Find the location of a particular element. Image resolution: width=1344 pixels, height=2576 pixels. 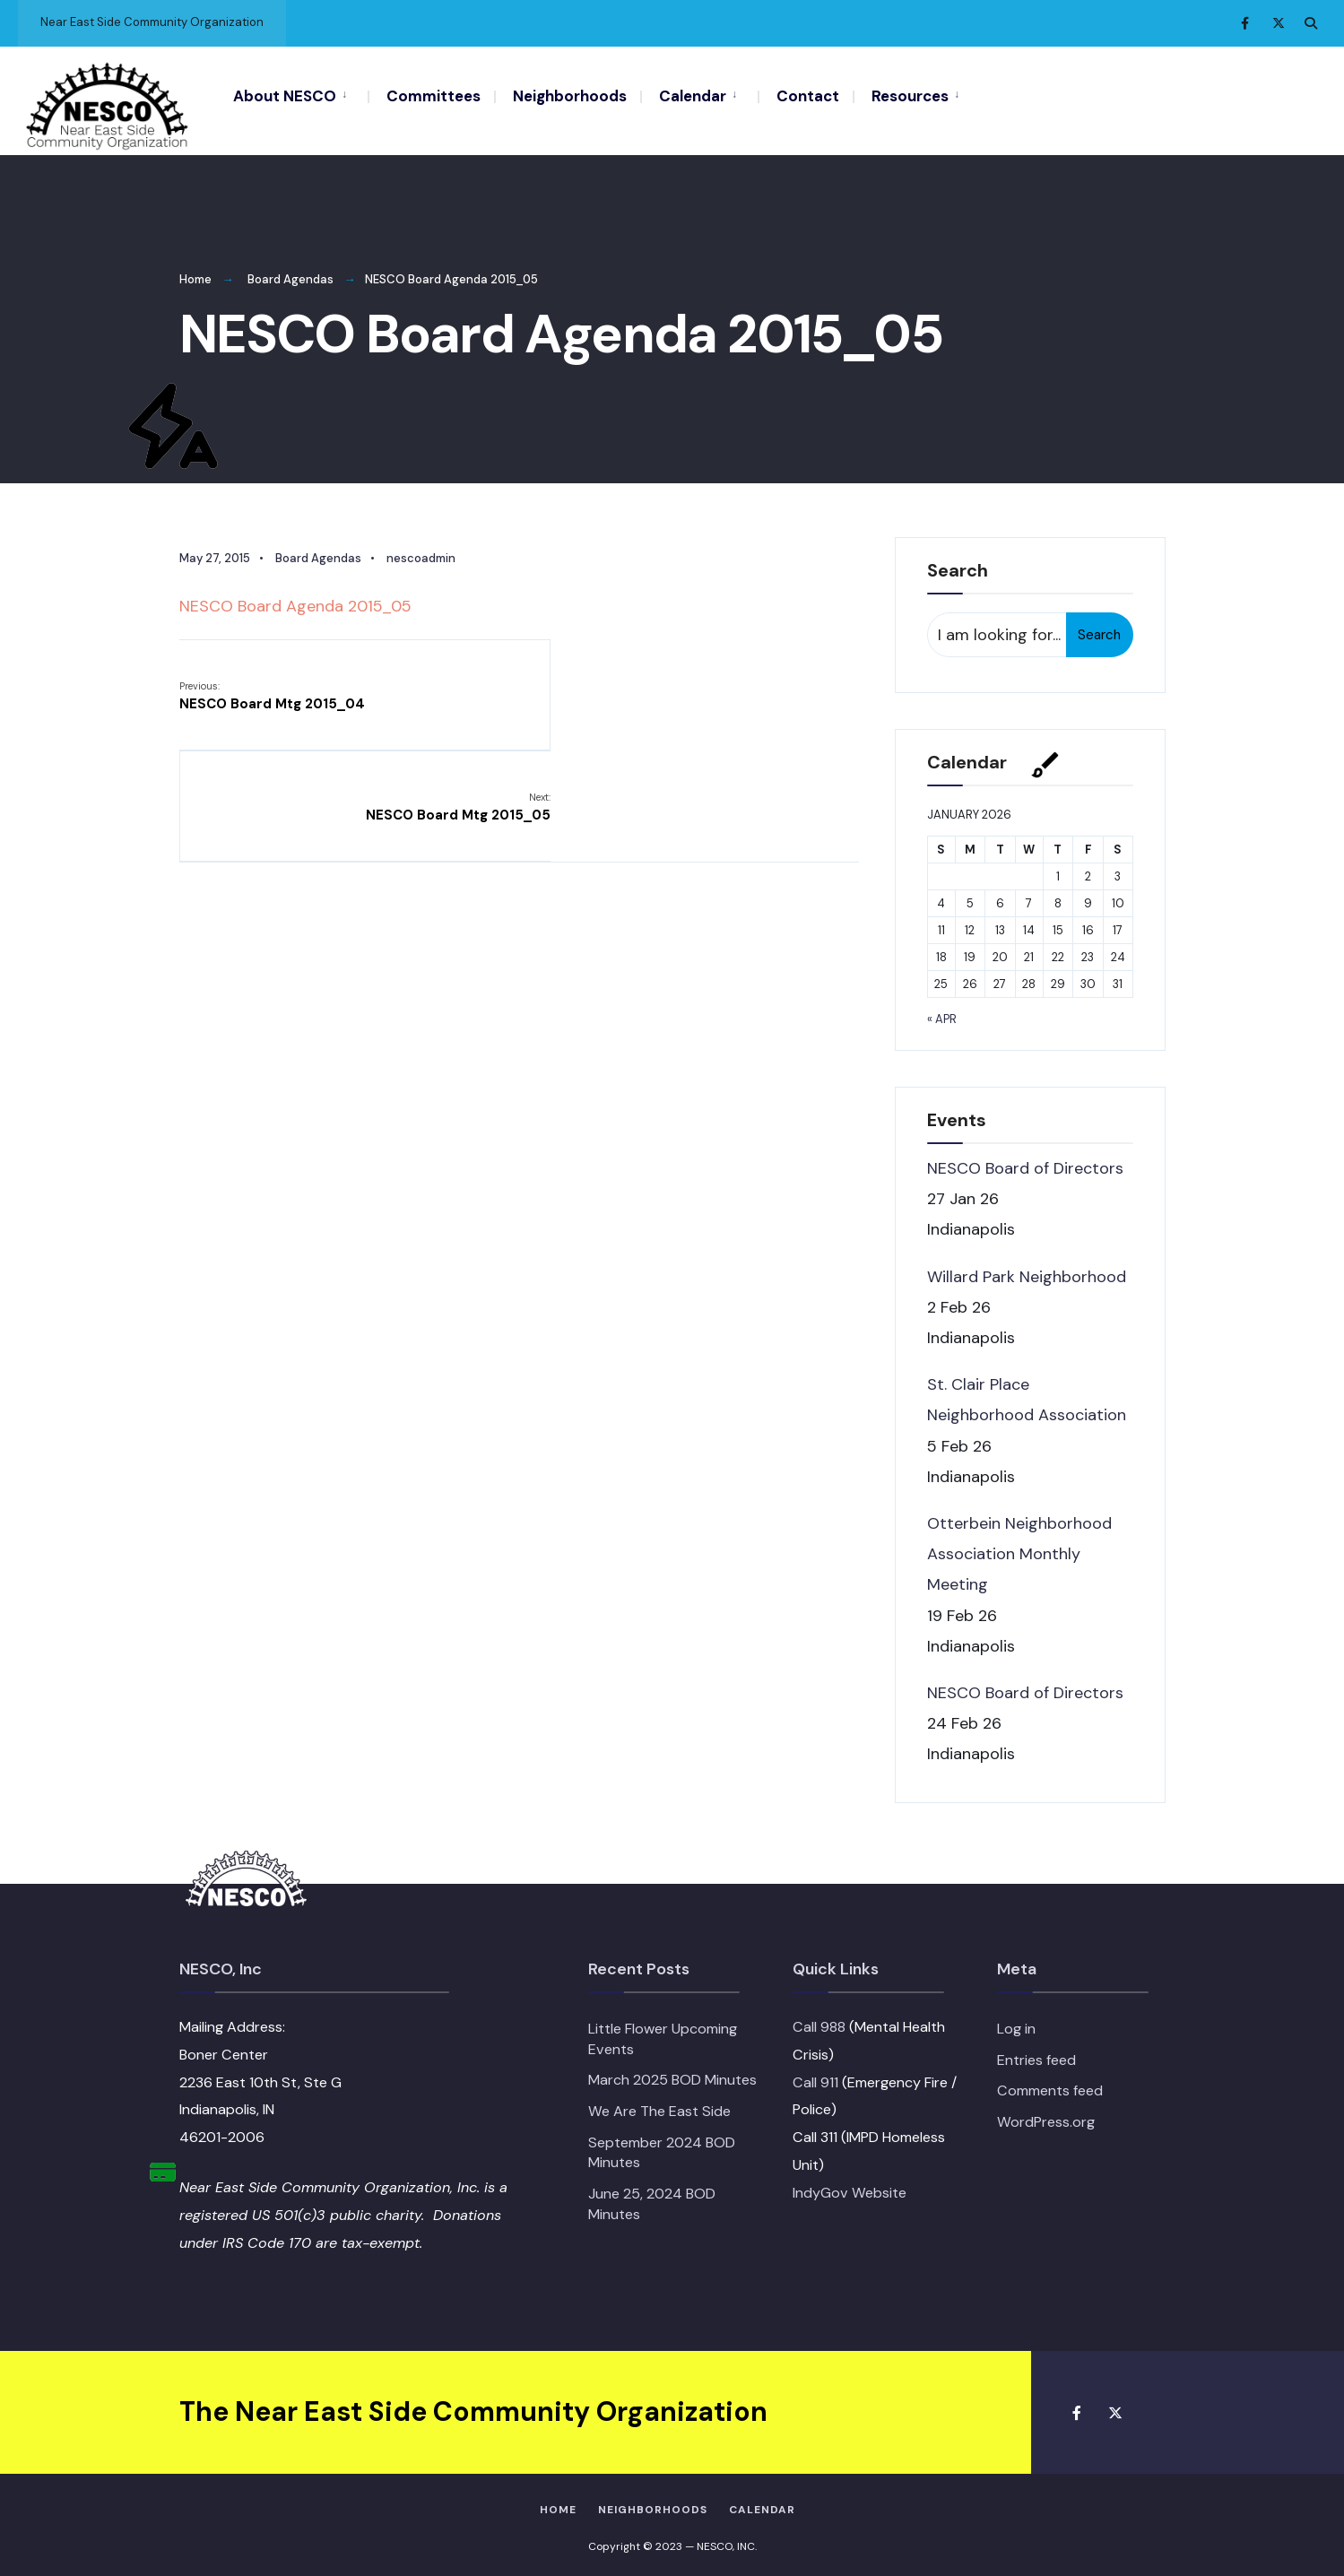

access brush or painting tools is located at coordinates (1045, 765).